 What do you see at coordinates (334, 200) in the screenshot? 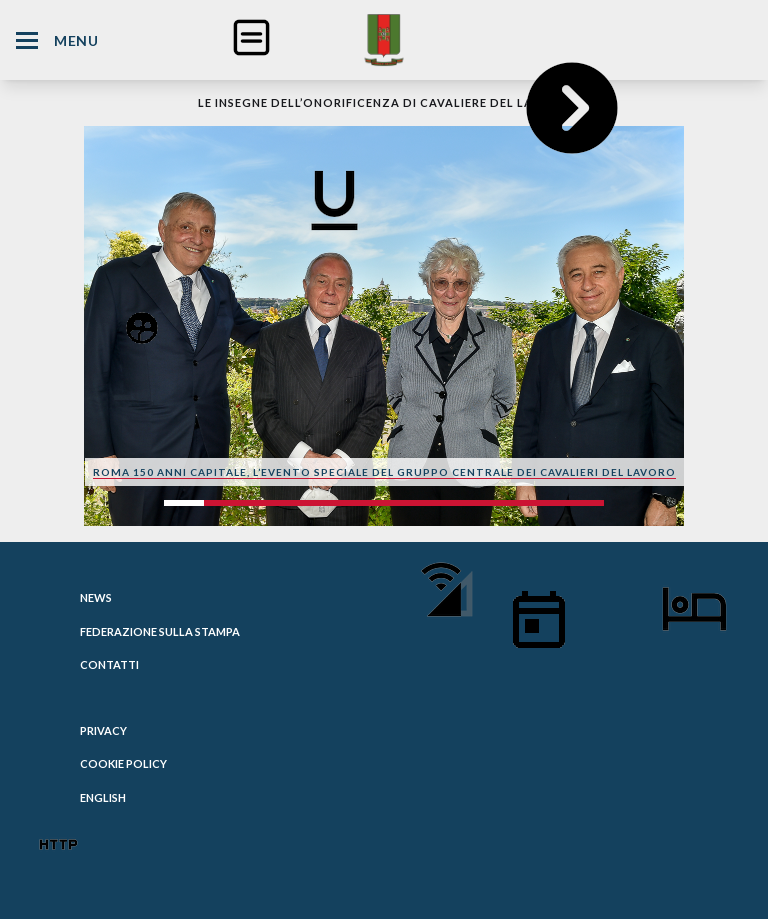
I see `apply underline formatting to selected text` at bounding box center [334, 200].